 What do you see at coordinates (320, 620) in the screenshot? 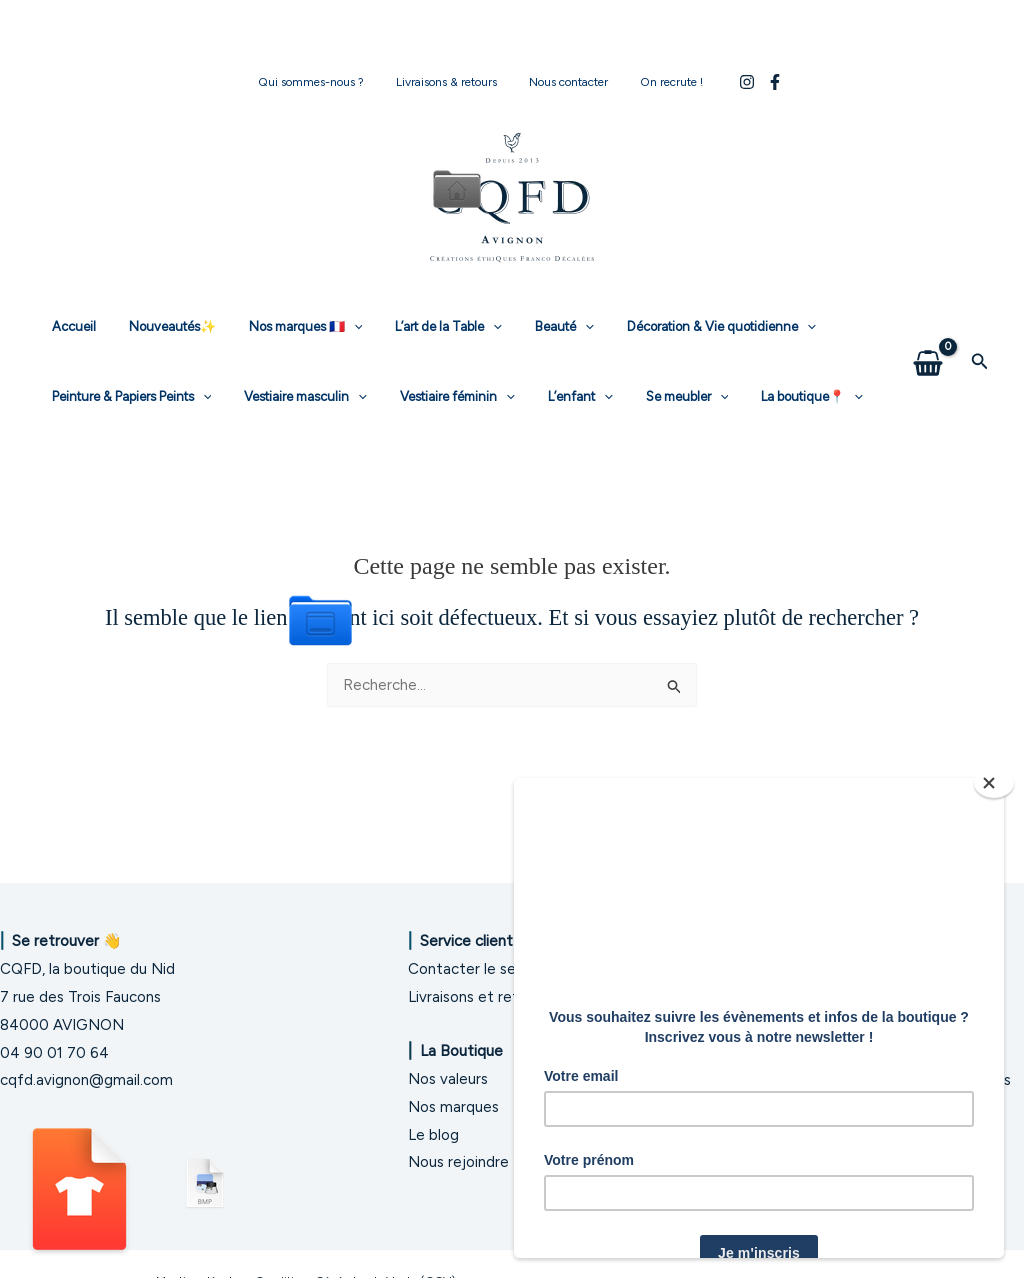
I see `open desktop folder` at bounding box center [320, 620].